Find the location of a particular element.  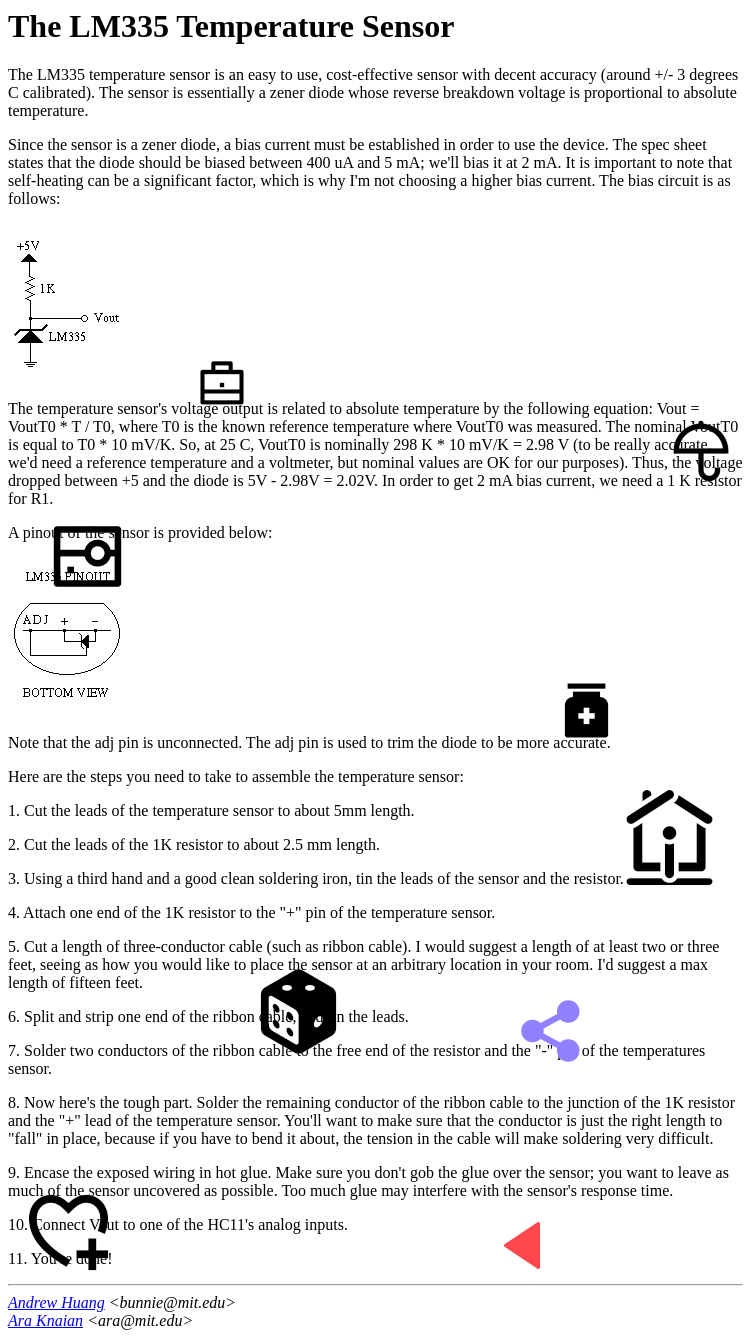

add to favorites is located at coordinates (68, 1230).